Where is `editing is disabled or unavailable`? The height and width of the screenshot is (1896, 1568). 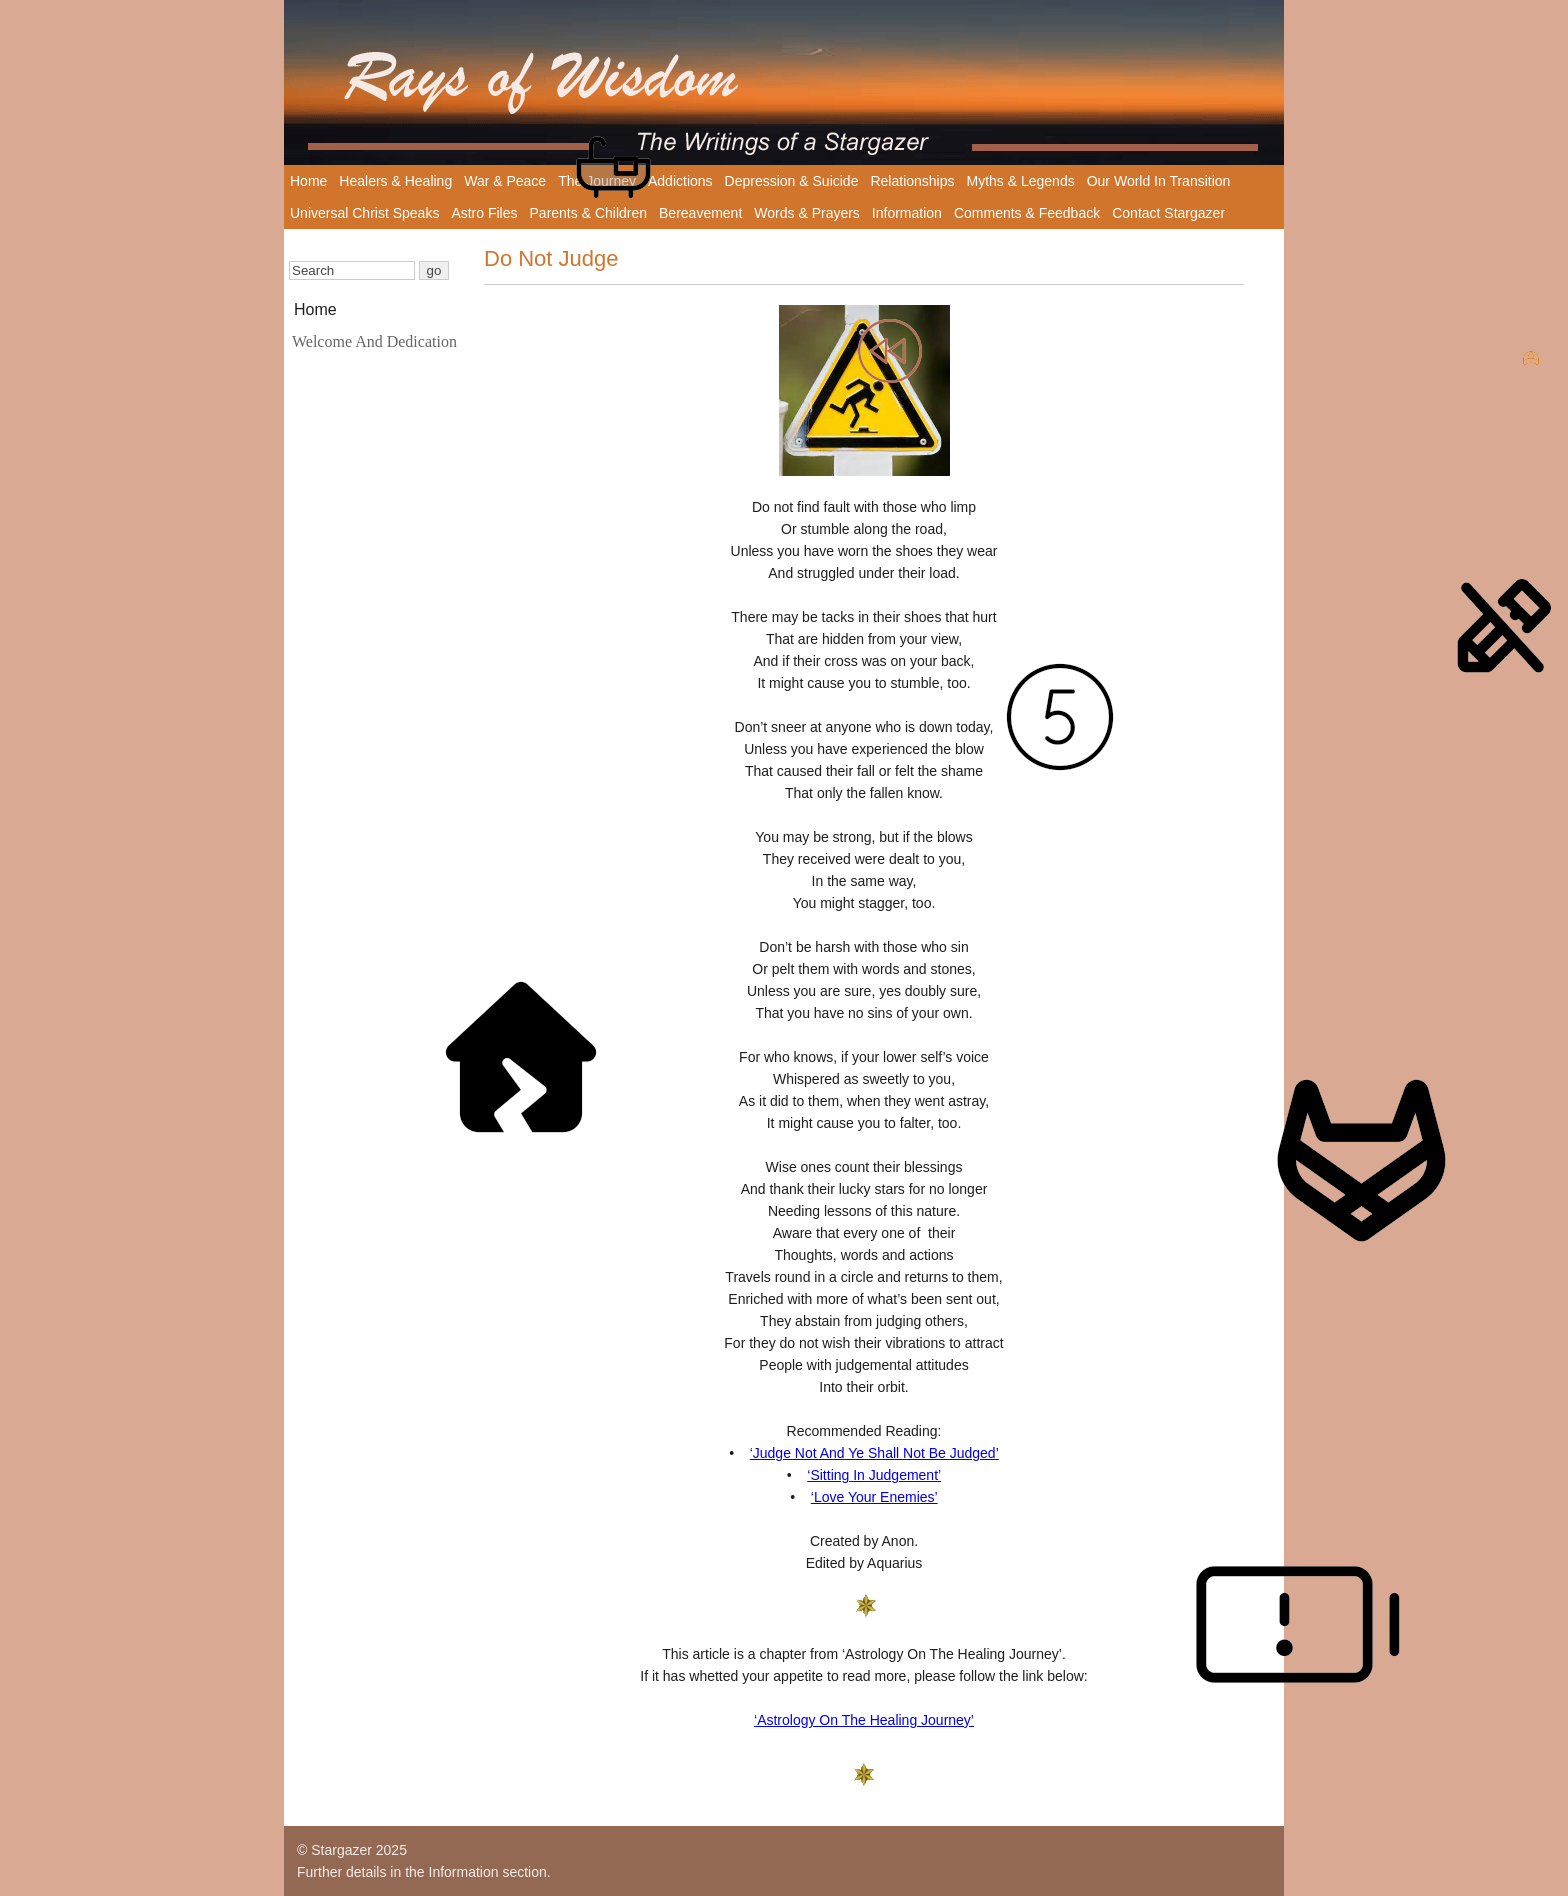 editing is disabled or unavailable is located at coordinates (1502, 627).